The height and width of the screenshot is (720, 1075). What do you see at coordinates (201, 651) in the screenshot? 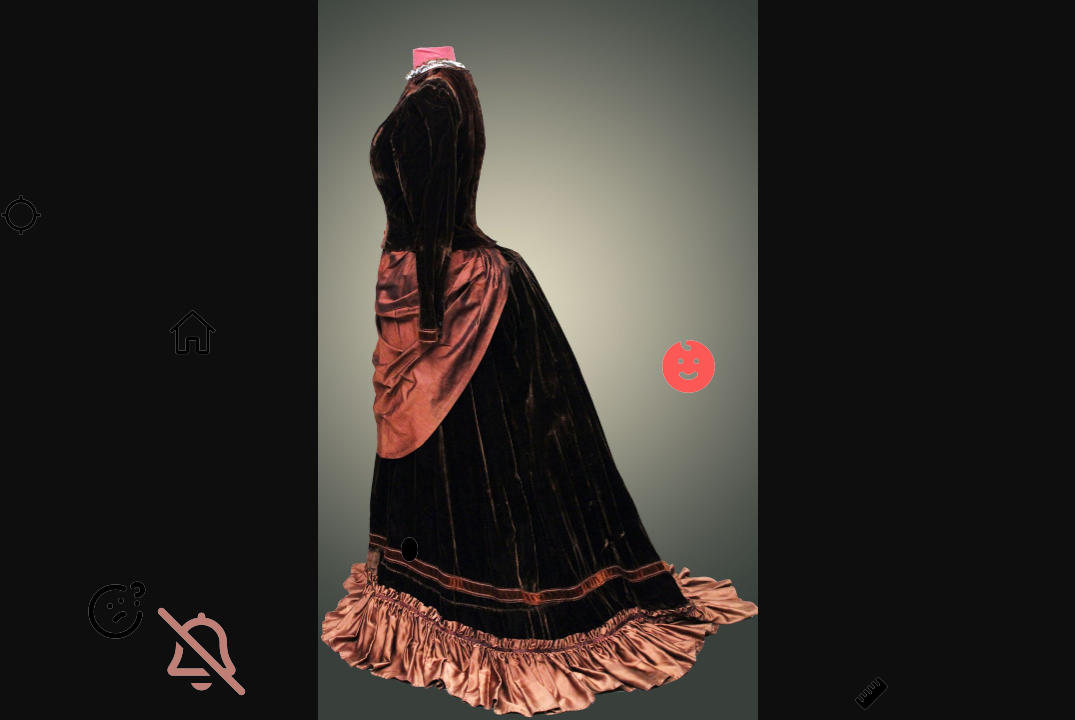
I see `mute notifications` at bounding box center [201, 651].